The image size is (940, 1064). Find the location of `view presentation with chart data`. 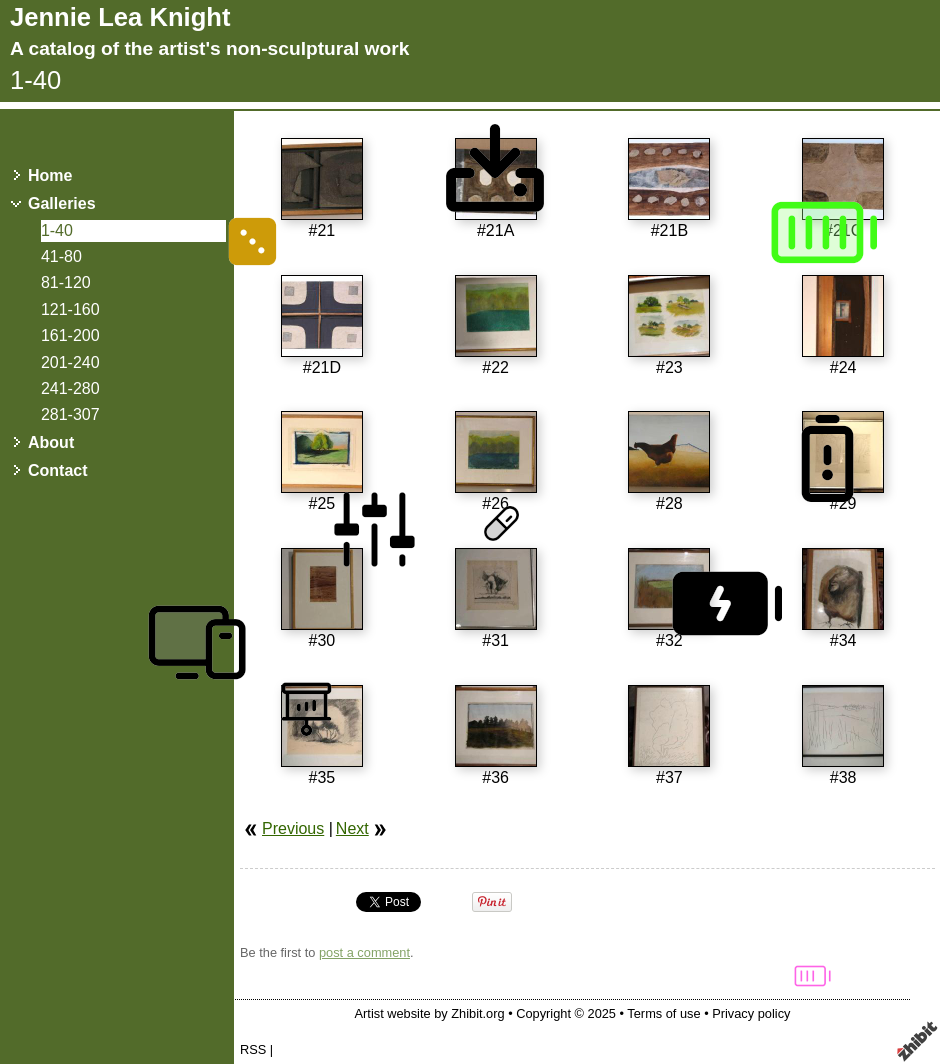

view presentation with chart data is located at coordinates (306, 705).